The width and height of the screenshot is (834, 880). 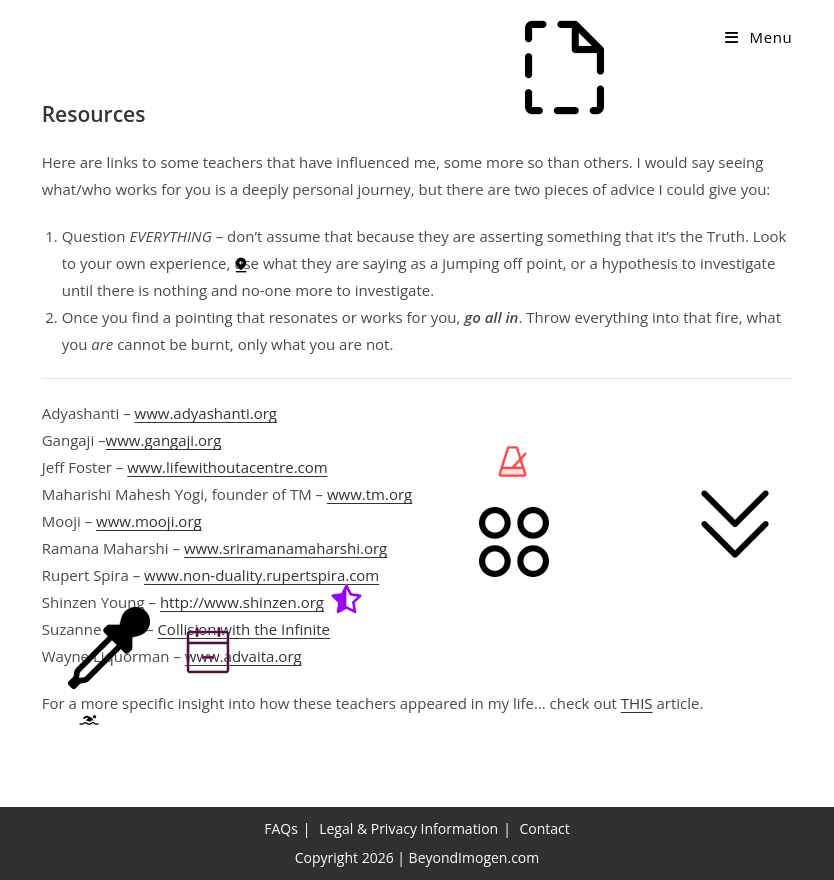 What do you see at coordinates (208, 652) in the screenshot?
I see `remove an event from your calendar` at bounding box center [208, 652].